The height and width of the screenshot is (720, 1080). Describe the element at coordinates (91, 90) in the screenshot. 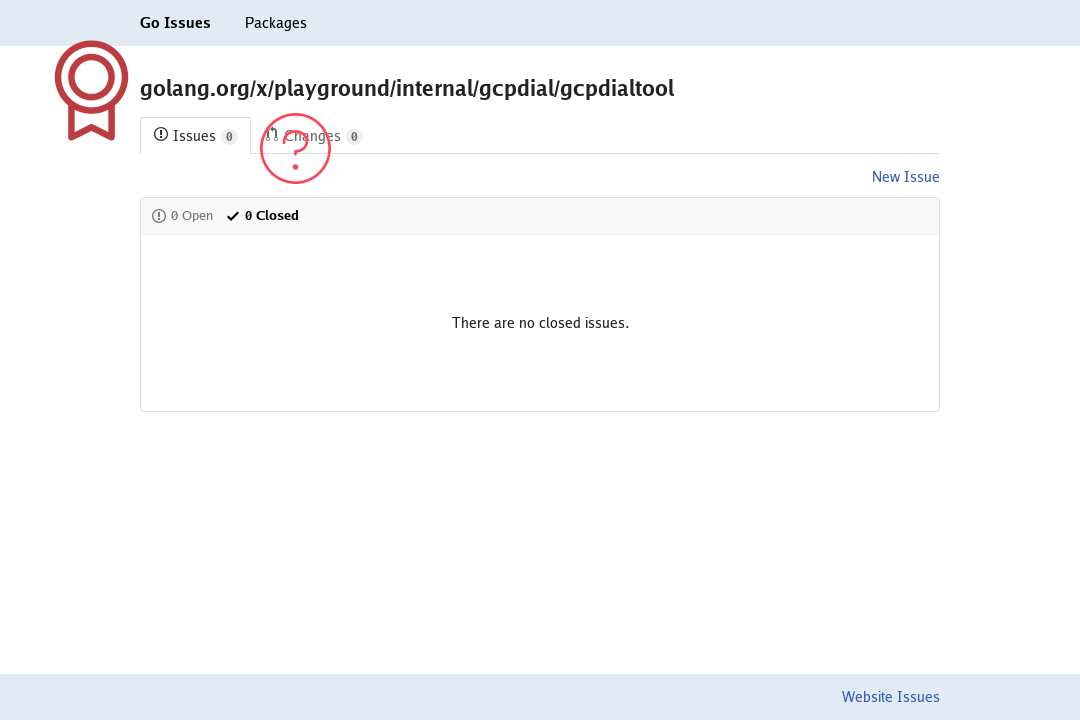

I see `view achievements or awards` at that location.